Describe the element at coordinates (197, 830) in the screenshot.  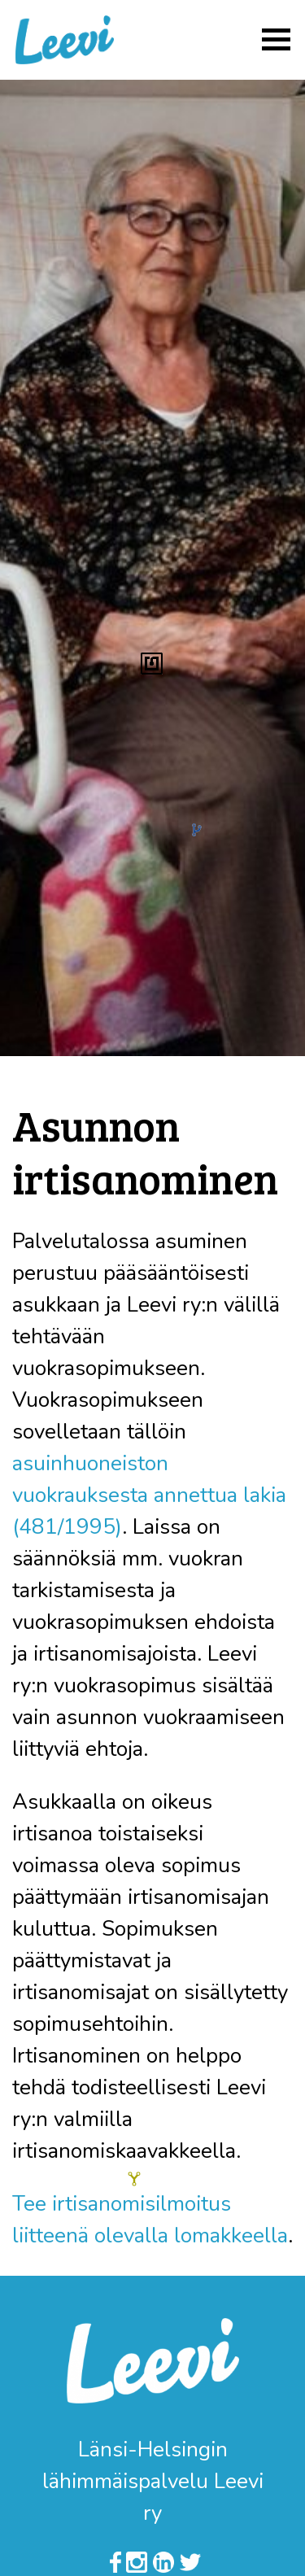
I see `create a new git branch` at that location.